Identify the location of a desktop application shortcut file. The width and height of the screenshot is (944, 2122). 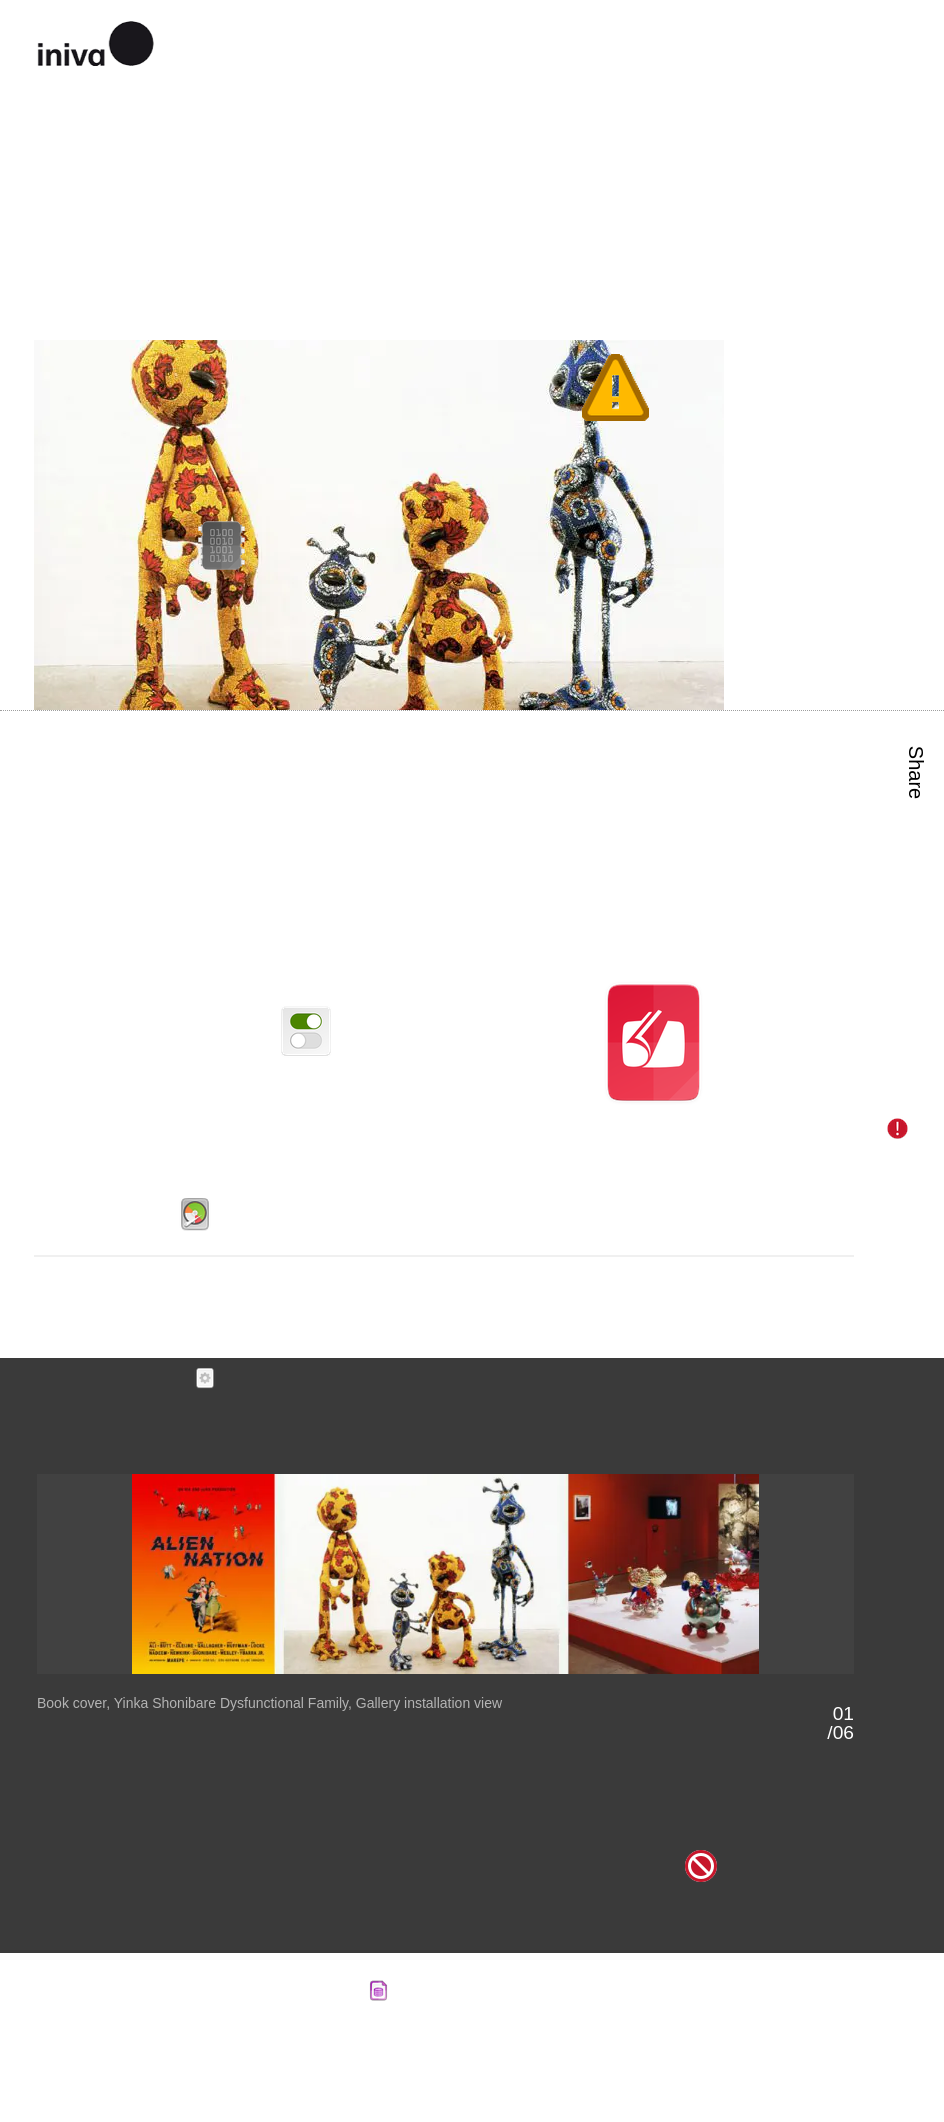
(205, 1378).